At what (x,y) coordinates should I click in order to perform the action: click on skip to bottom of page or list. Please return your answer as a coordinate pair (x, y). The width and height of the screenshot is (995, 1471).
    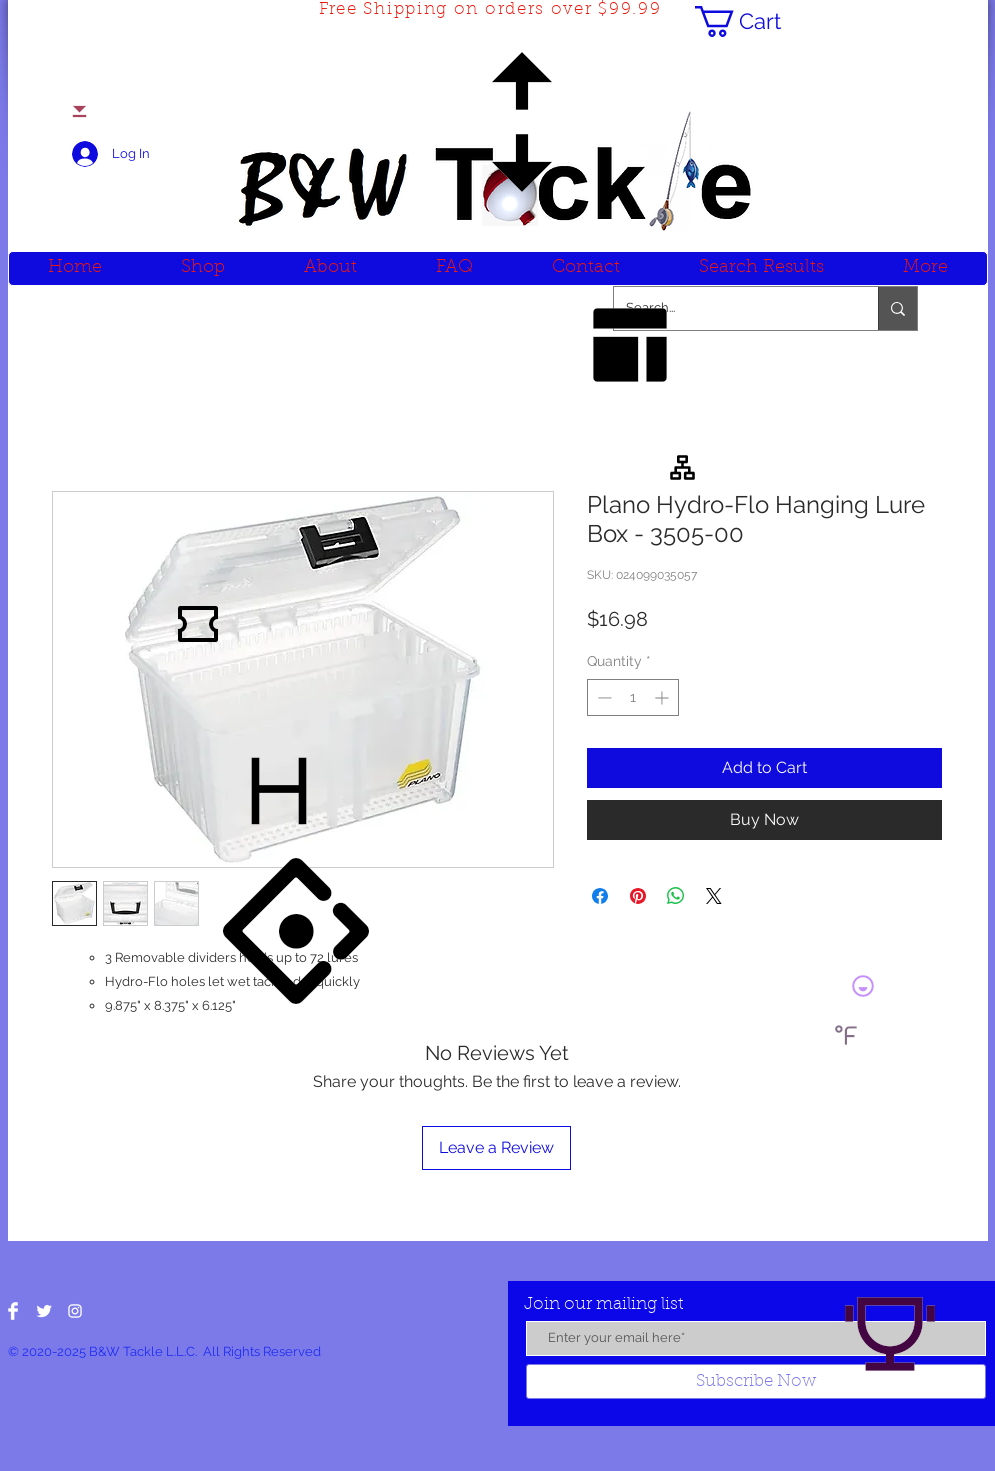
    Looking at the image, I should click on (79, 111).